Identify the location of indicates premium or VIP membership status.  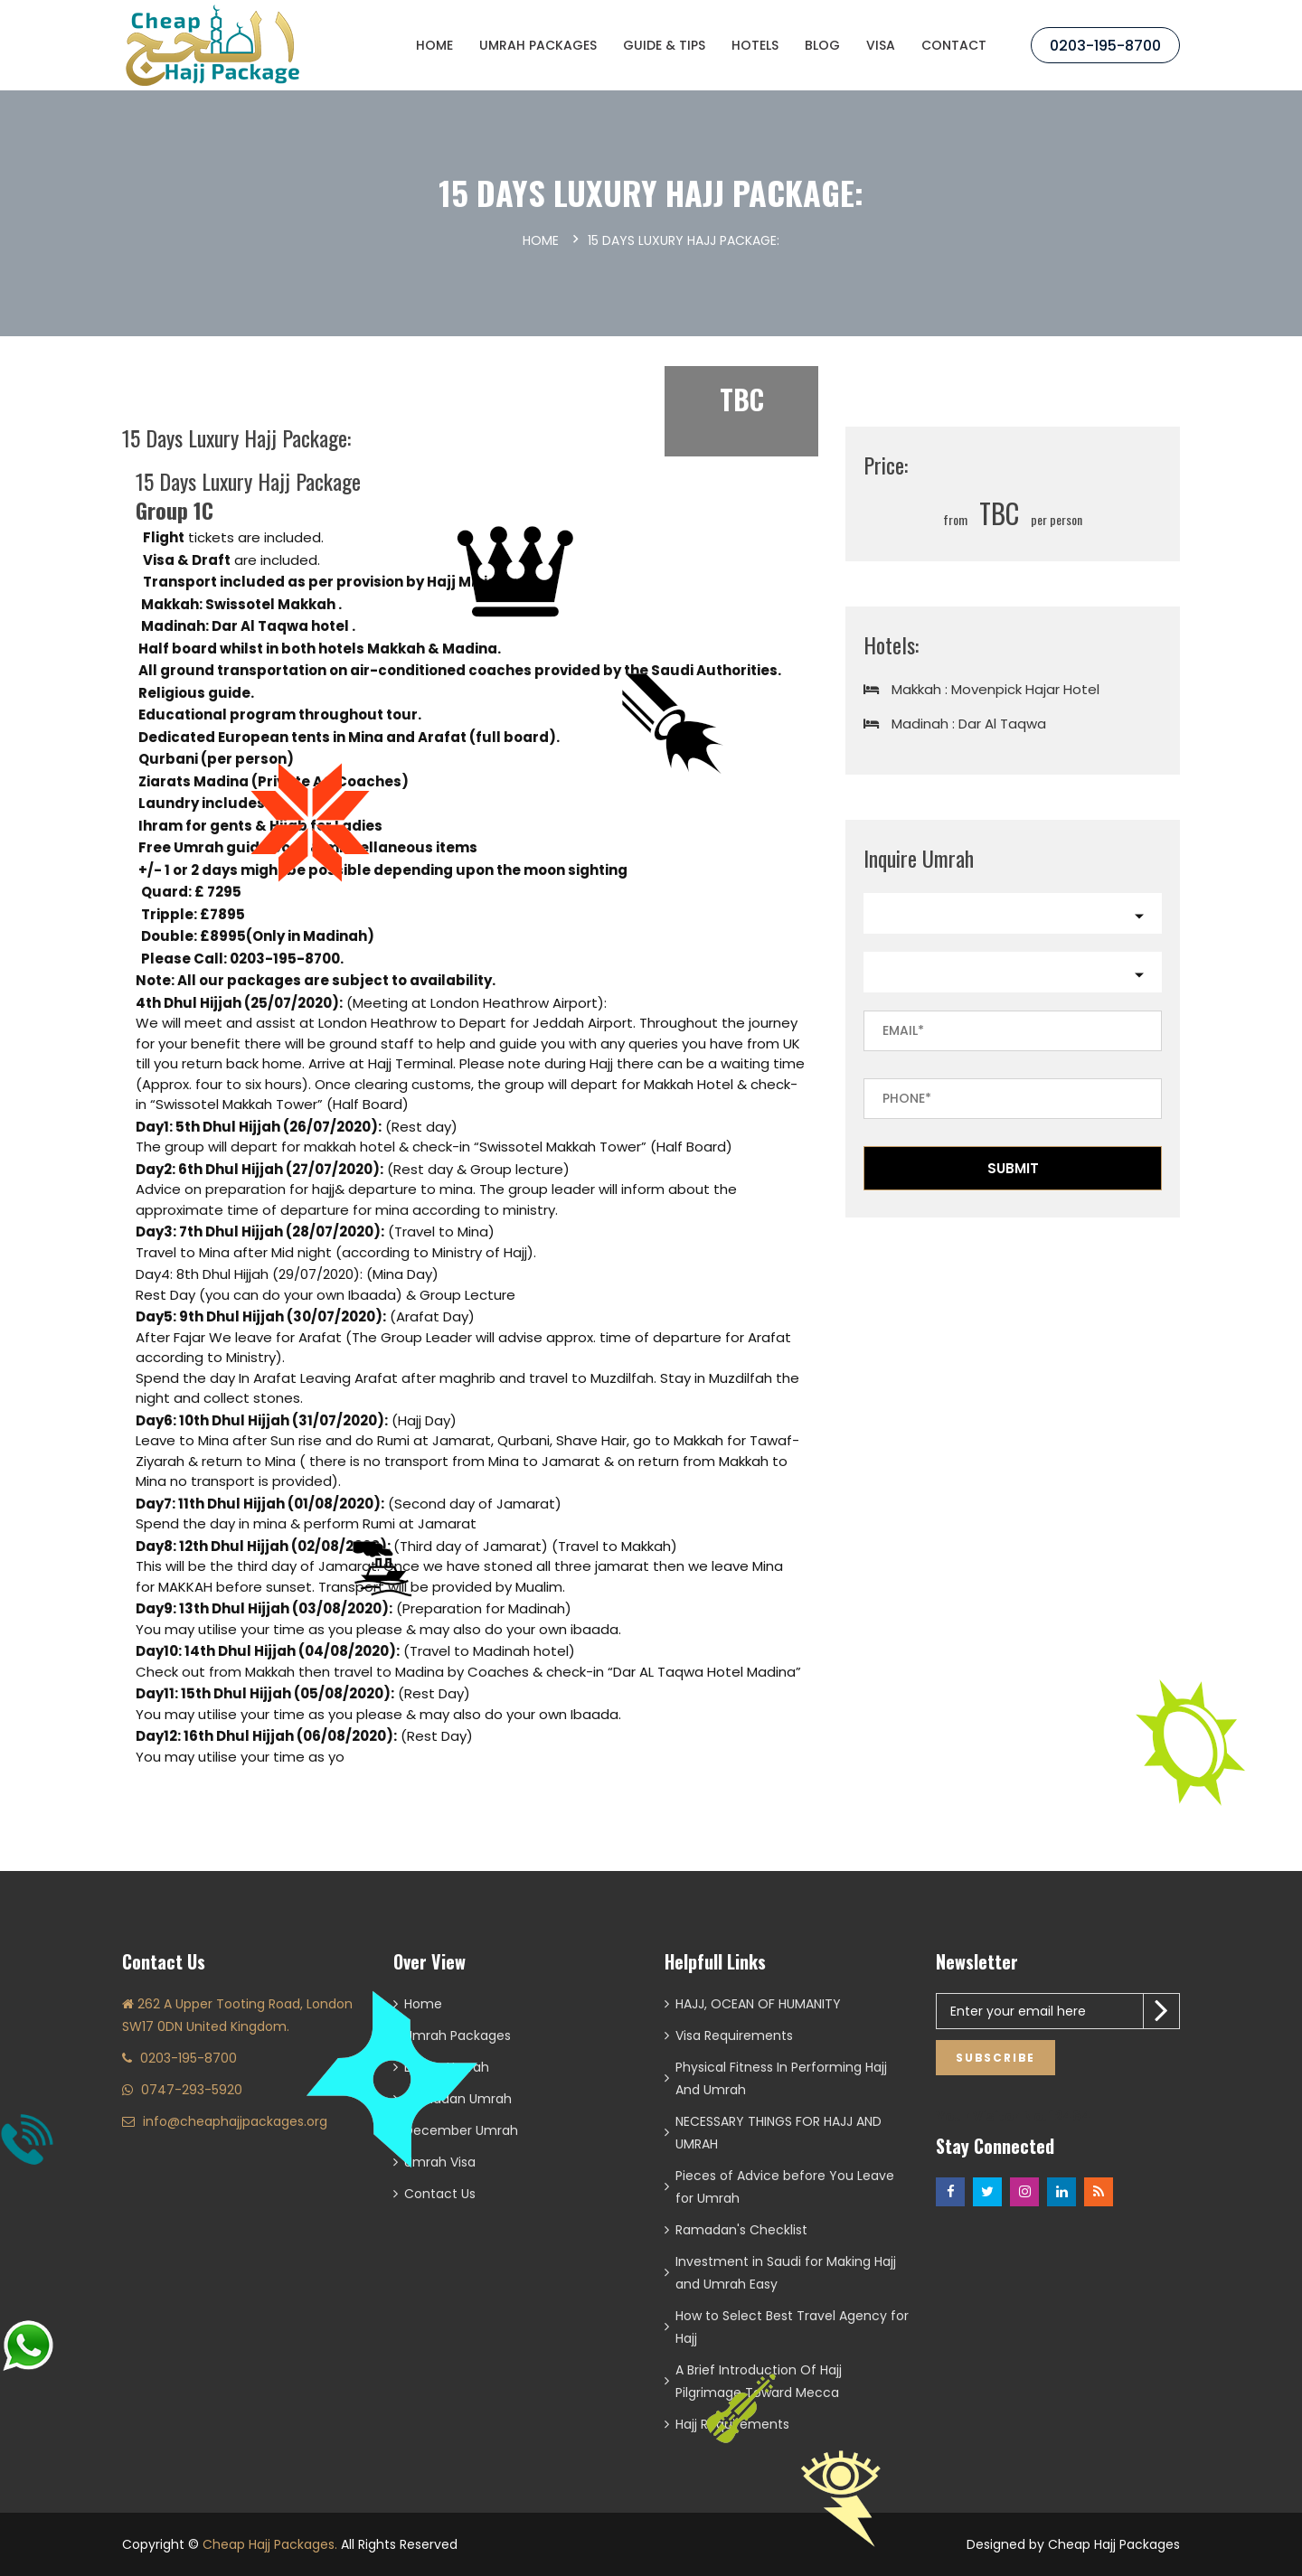
(515, 575).